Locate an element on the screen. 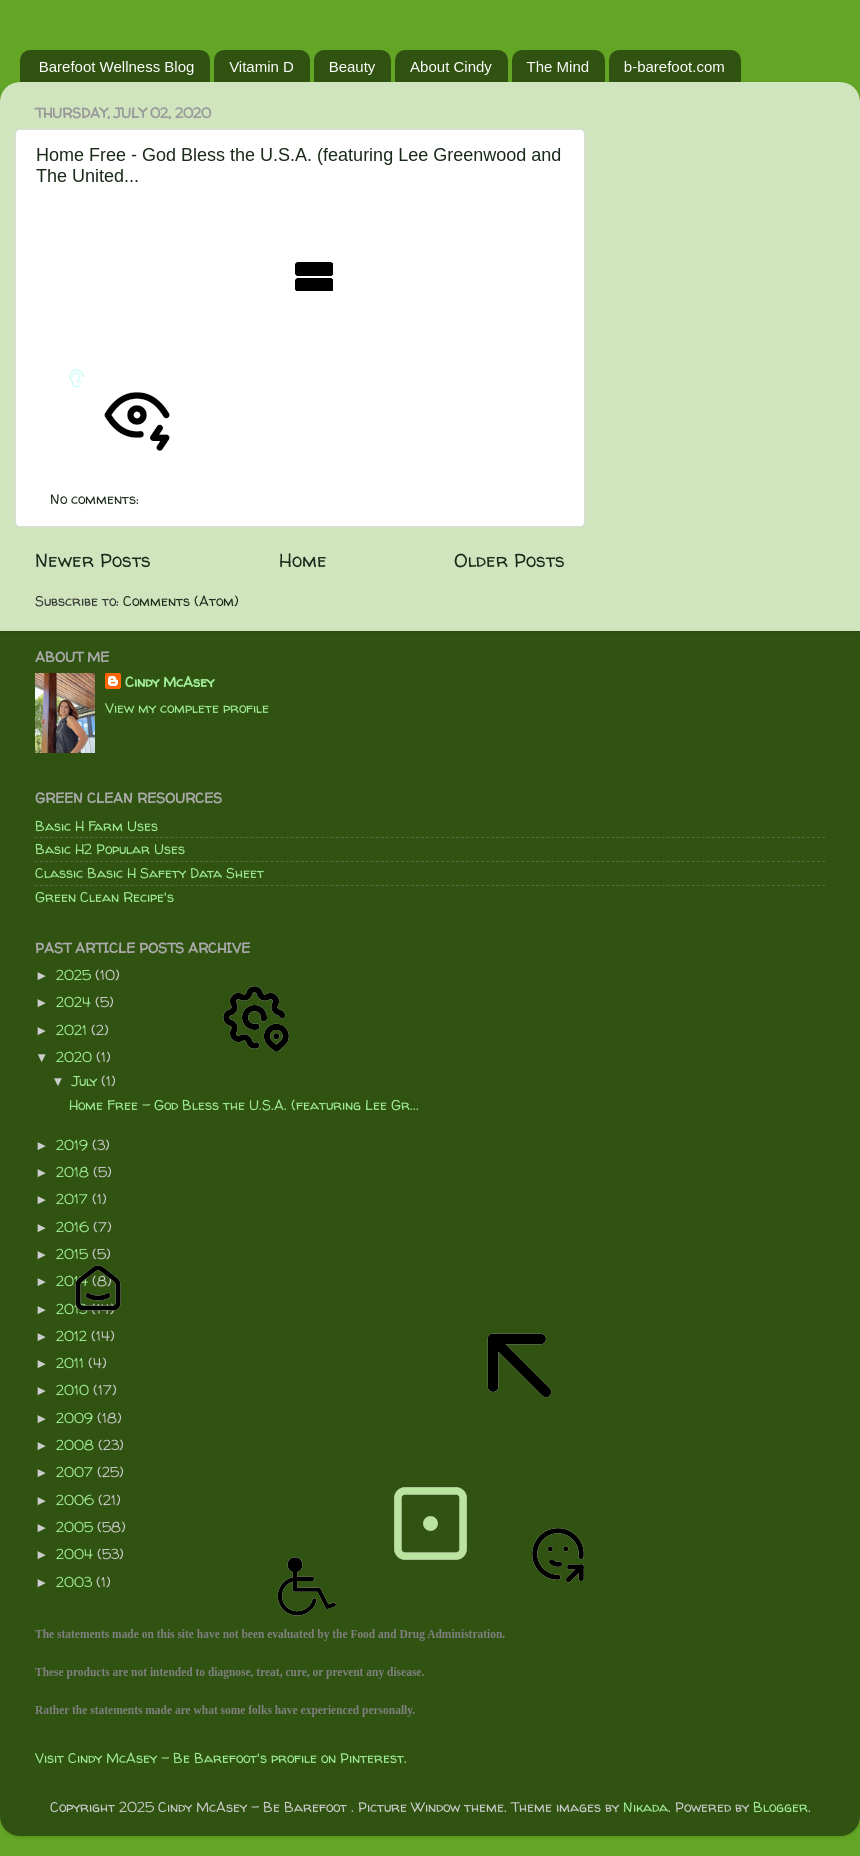  quick view or flash preview is located at coordinates (137, 415).